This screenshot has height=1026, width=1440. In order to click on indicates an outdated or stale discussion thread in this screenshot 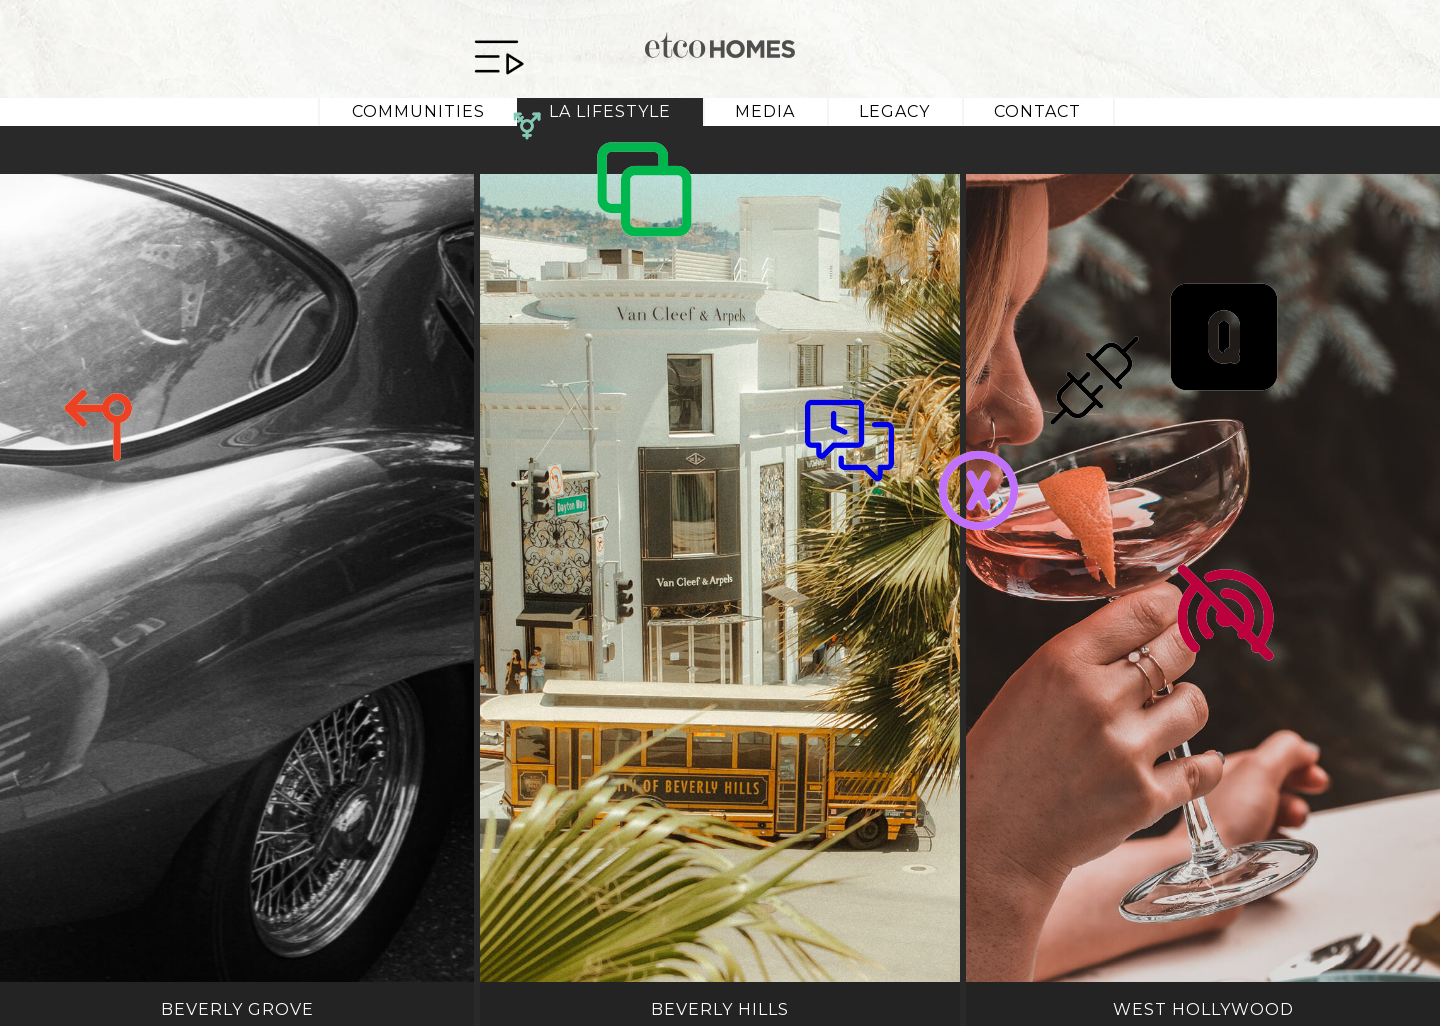, I will do `click(849, 440)`.